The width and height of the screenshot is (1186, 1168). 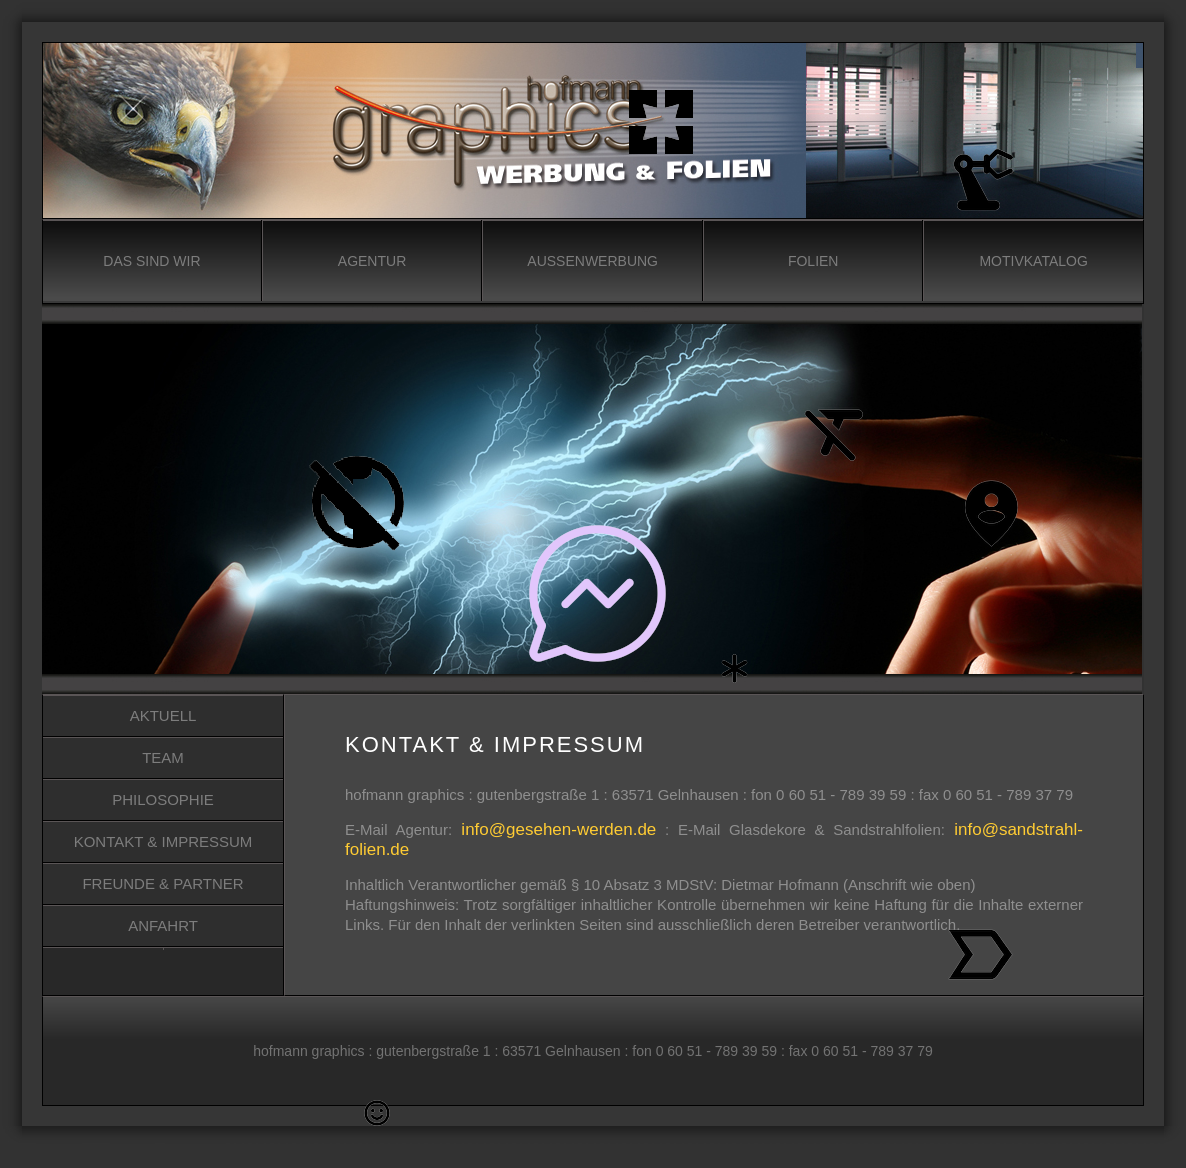 I want to click on view a person's location on the map, so click(x=991, y=513).